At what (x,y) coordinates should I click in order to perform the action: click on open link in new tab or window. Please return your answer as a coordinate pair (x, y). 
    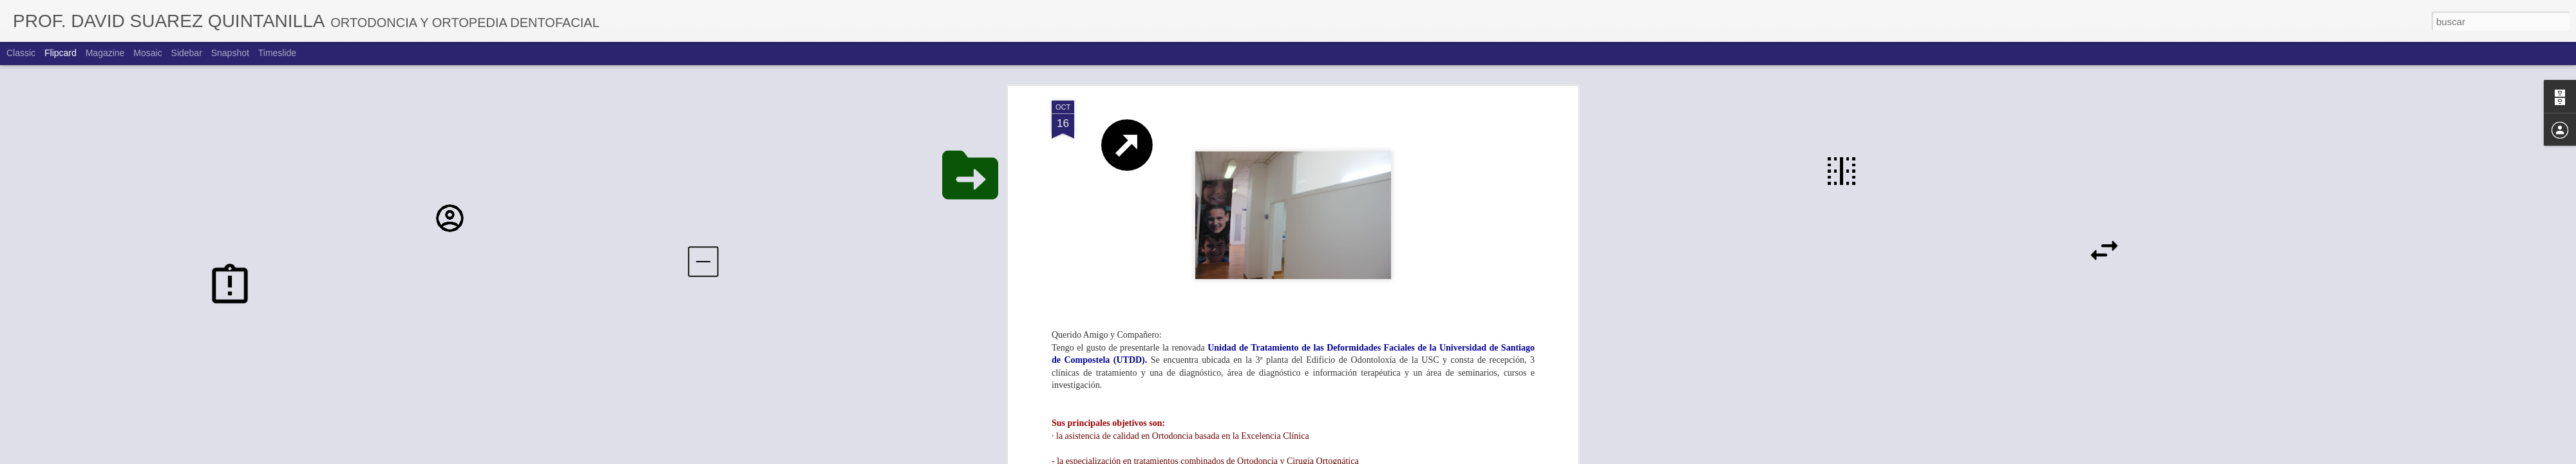
    Looking at the image, I should click on (1127, 145).